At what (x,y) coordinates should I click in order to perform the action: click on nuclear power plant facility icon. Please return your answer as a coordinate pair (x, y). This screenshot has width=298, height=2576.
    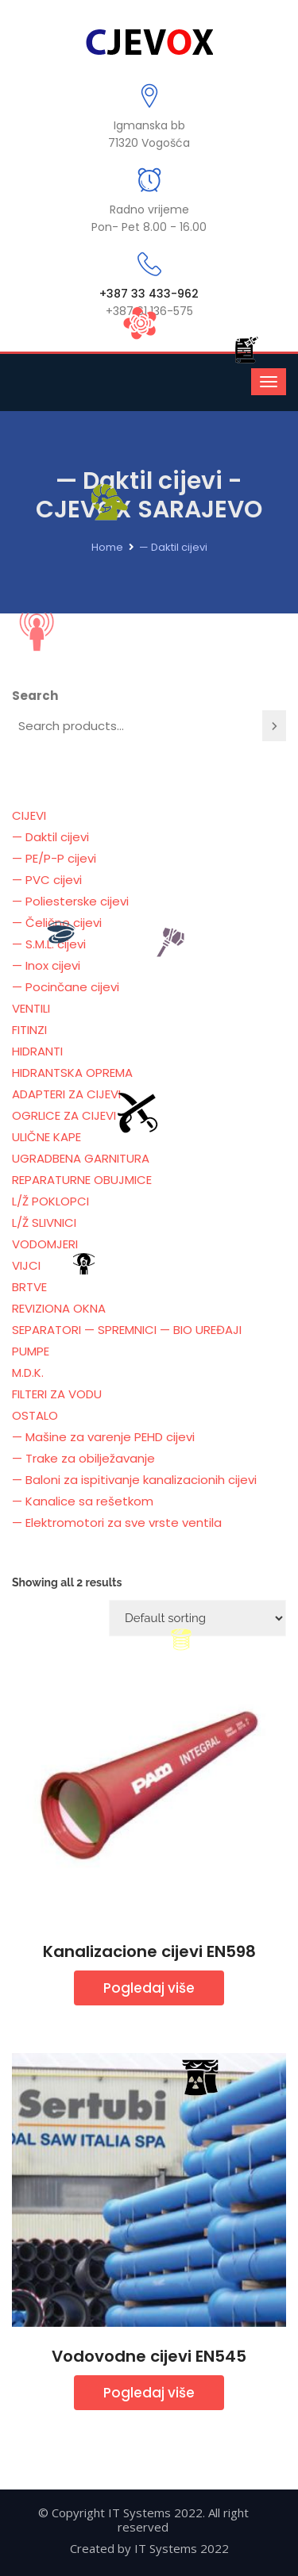
    Looking at the image, I should click on (200, 2078).